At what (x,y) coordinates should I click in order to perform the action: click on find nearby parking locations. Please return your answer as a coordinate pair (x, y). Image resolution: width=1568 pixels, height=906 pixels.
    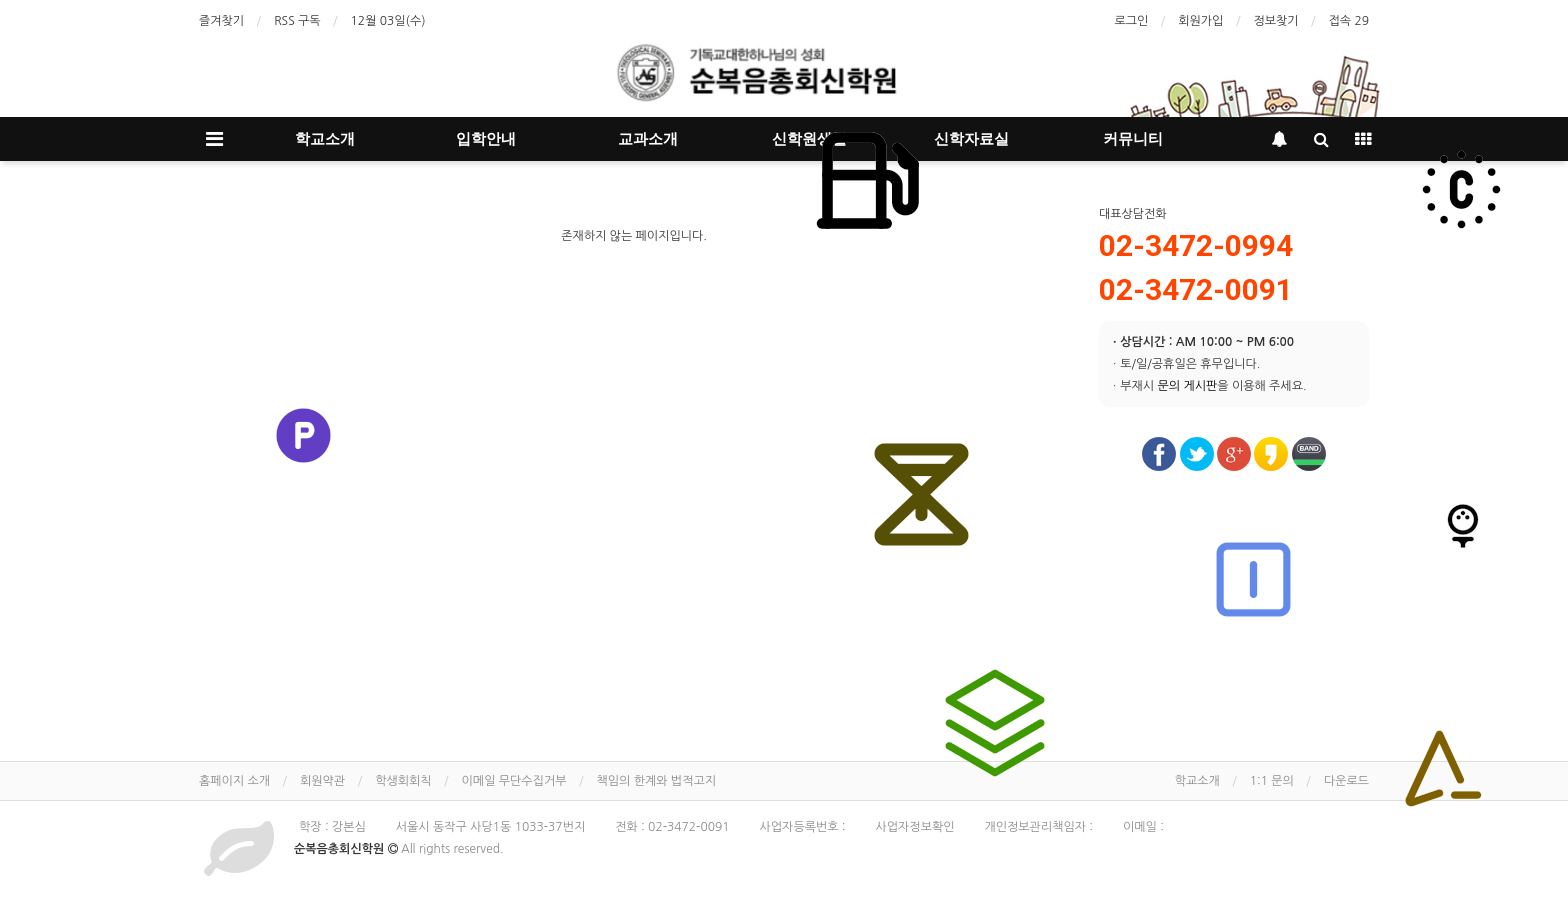
    Looking at the image, I should click on (303, 435).